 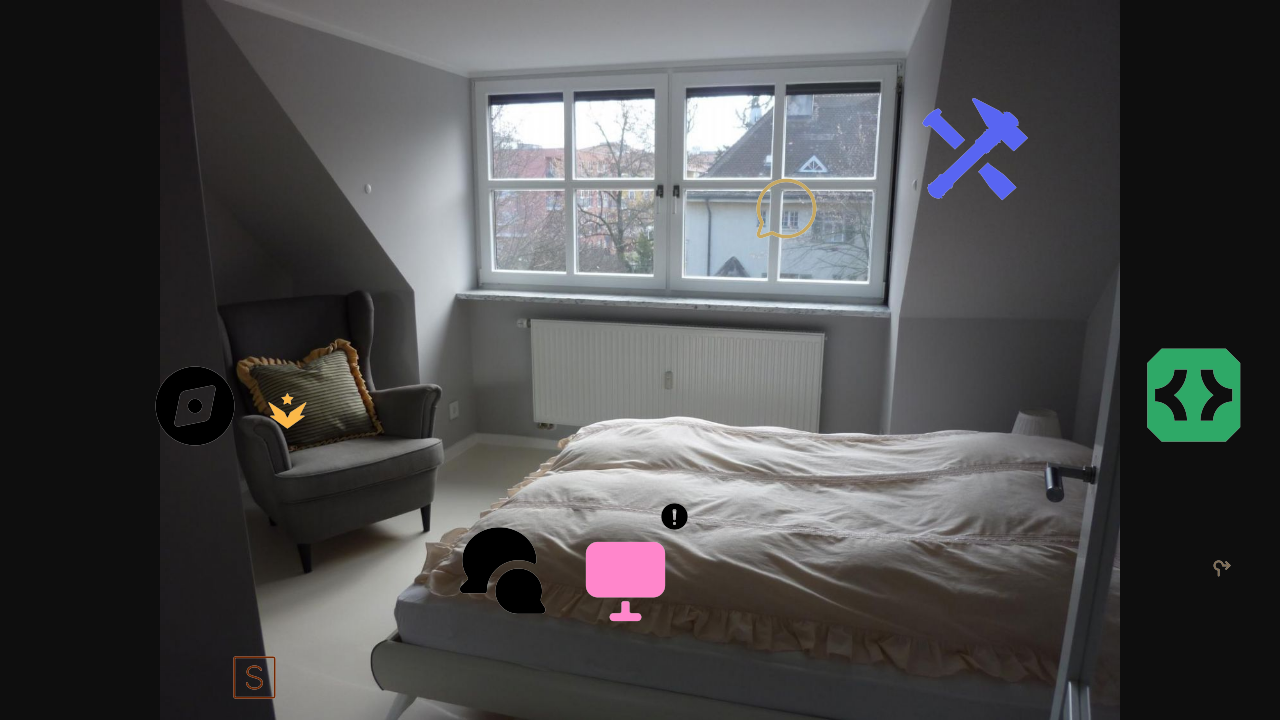 What do you see at coordinates (786, 208) in the screenshot?
I see `open a chat or messaging feature` at bounding box center [786, 208].